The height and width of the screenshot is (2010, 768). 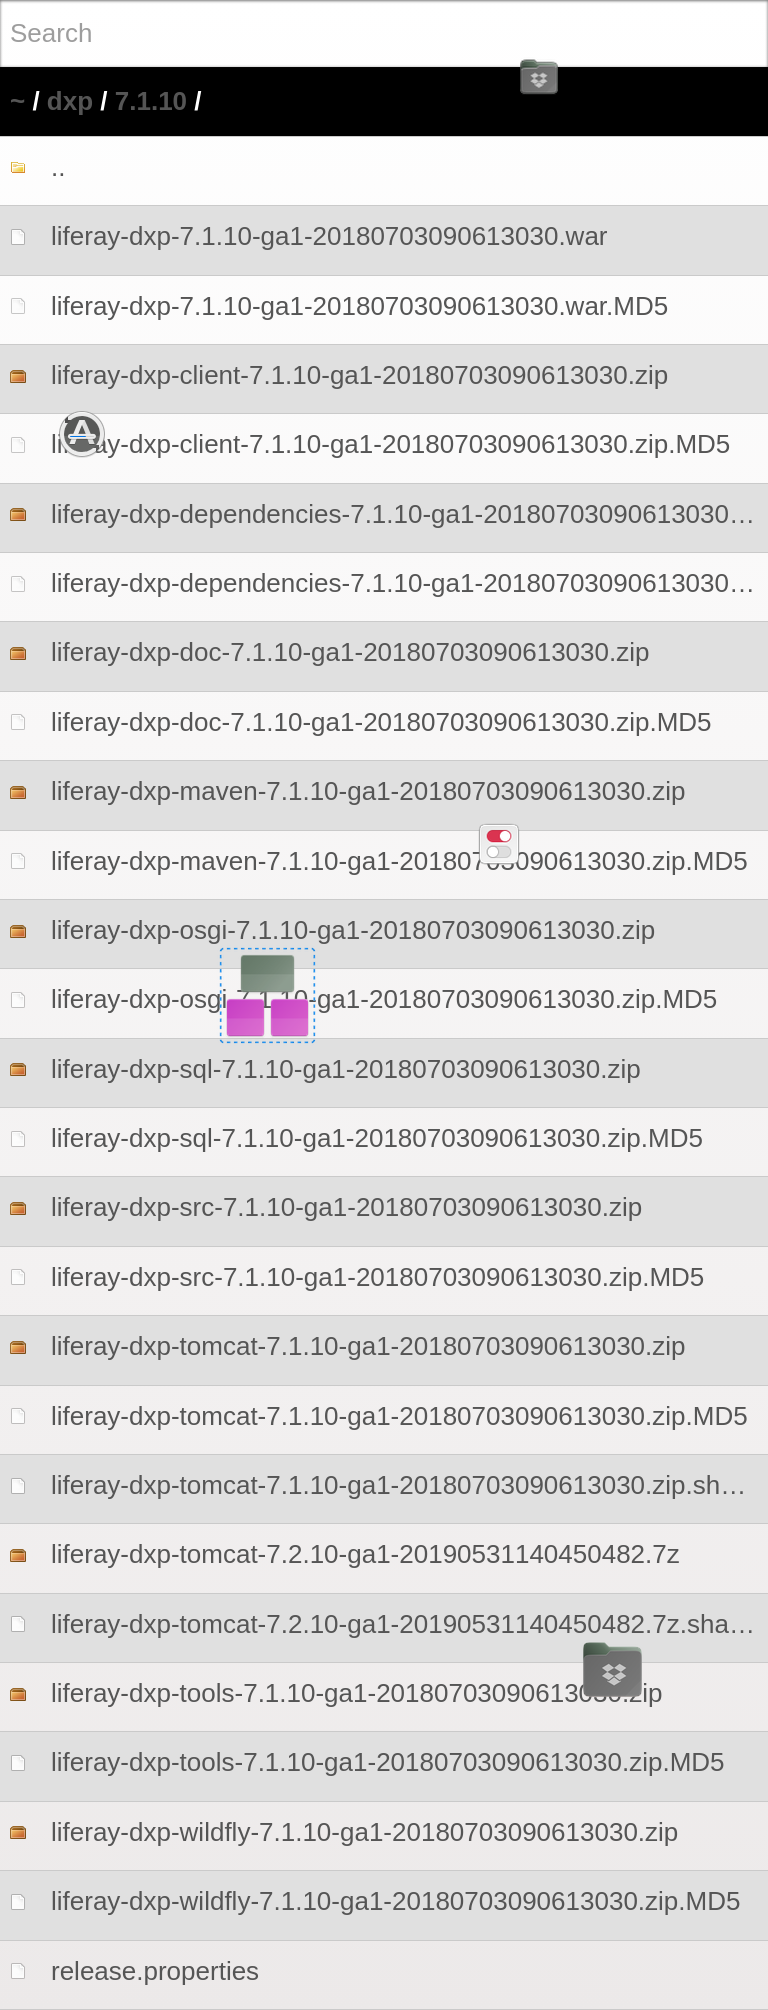 What do you see at coordinates (499, 844) in the screenshot?
I see `open gnome tweaks to customize system settings` at bounding box center [499, 844].